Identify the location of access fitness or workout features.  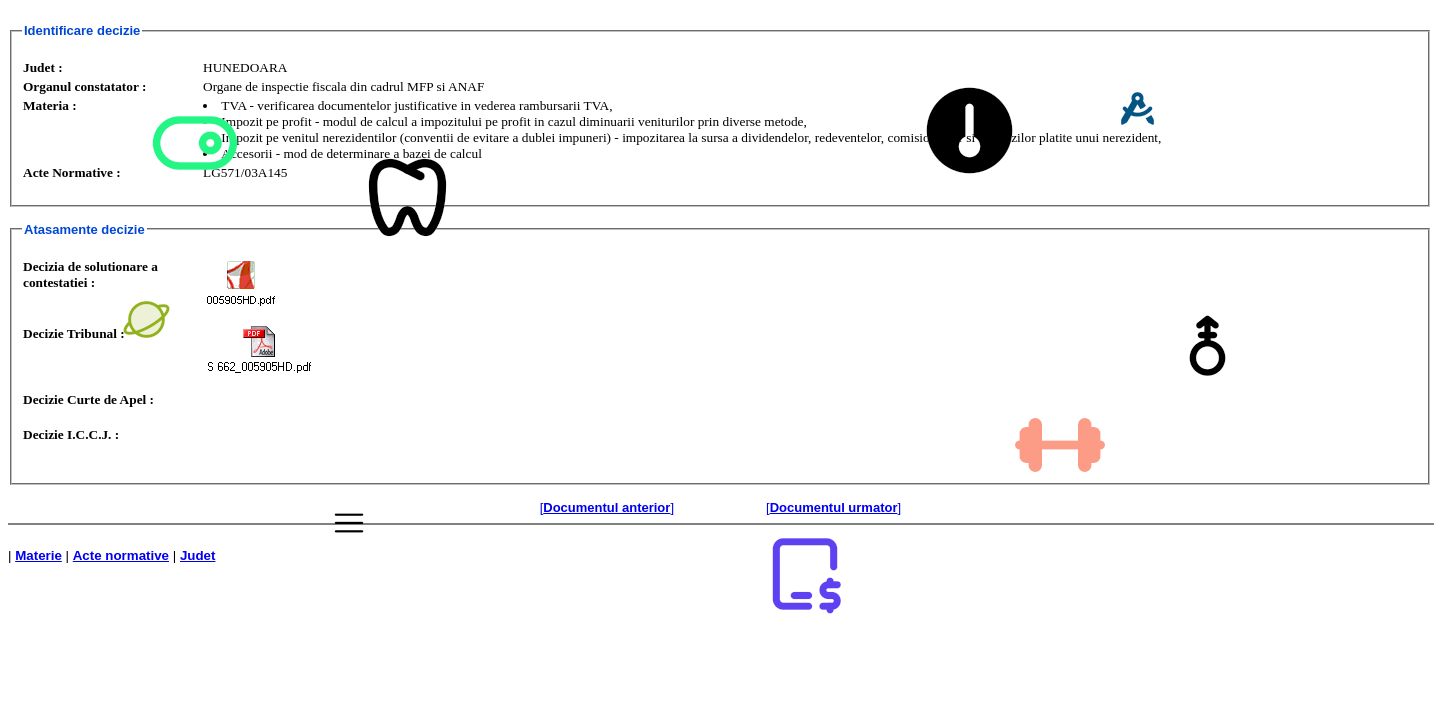
(1060, 445).